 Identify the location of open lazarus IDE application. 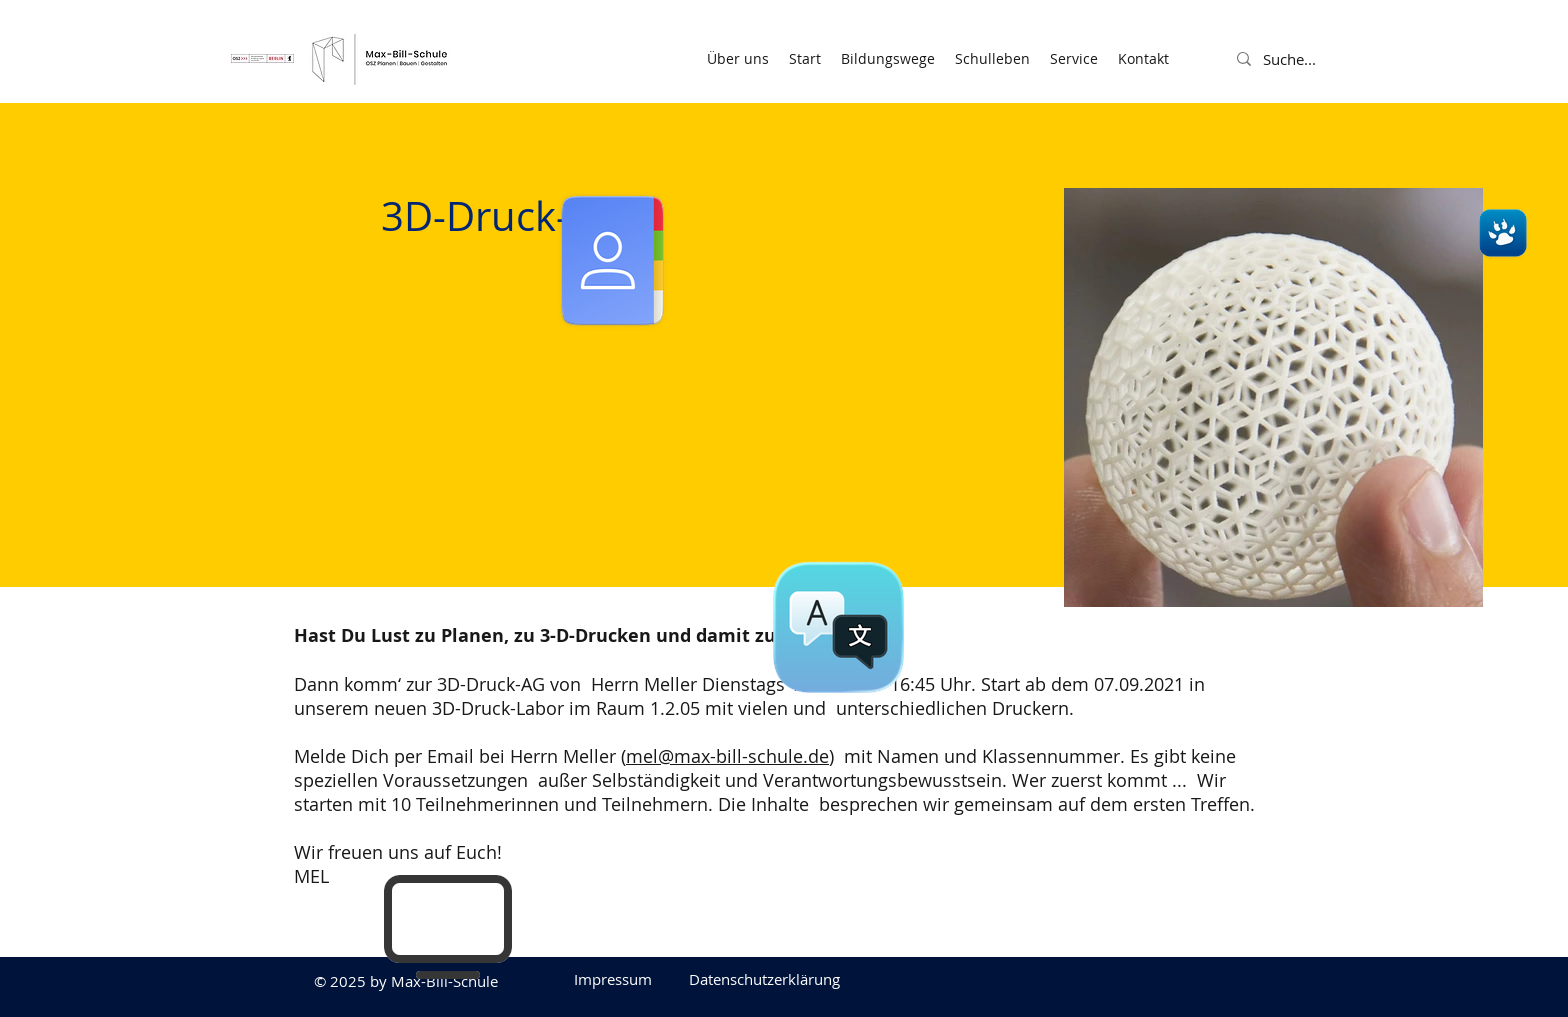
(1503, 233).